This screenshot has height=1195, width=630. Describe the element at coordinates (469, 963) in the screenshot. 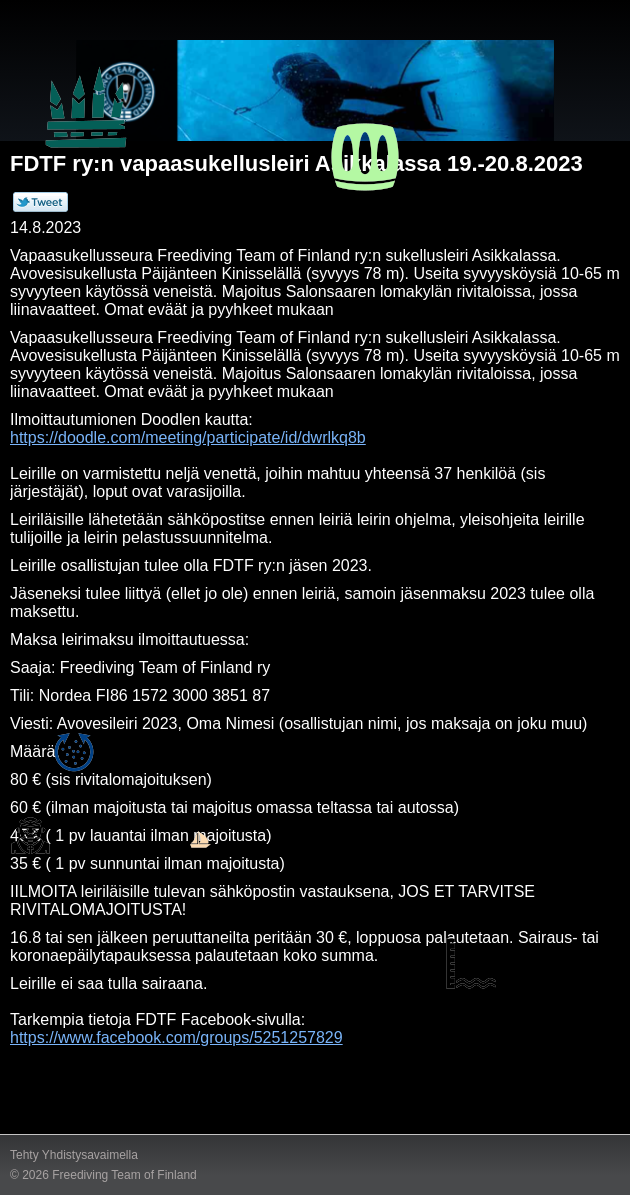

I see `indicates low tide conditions` at that location.